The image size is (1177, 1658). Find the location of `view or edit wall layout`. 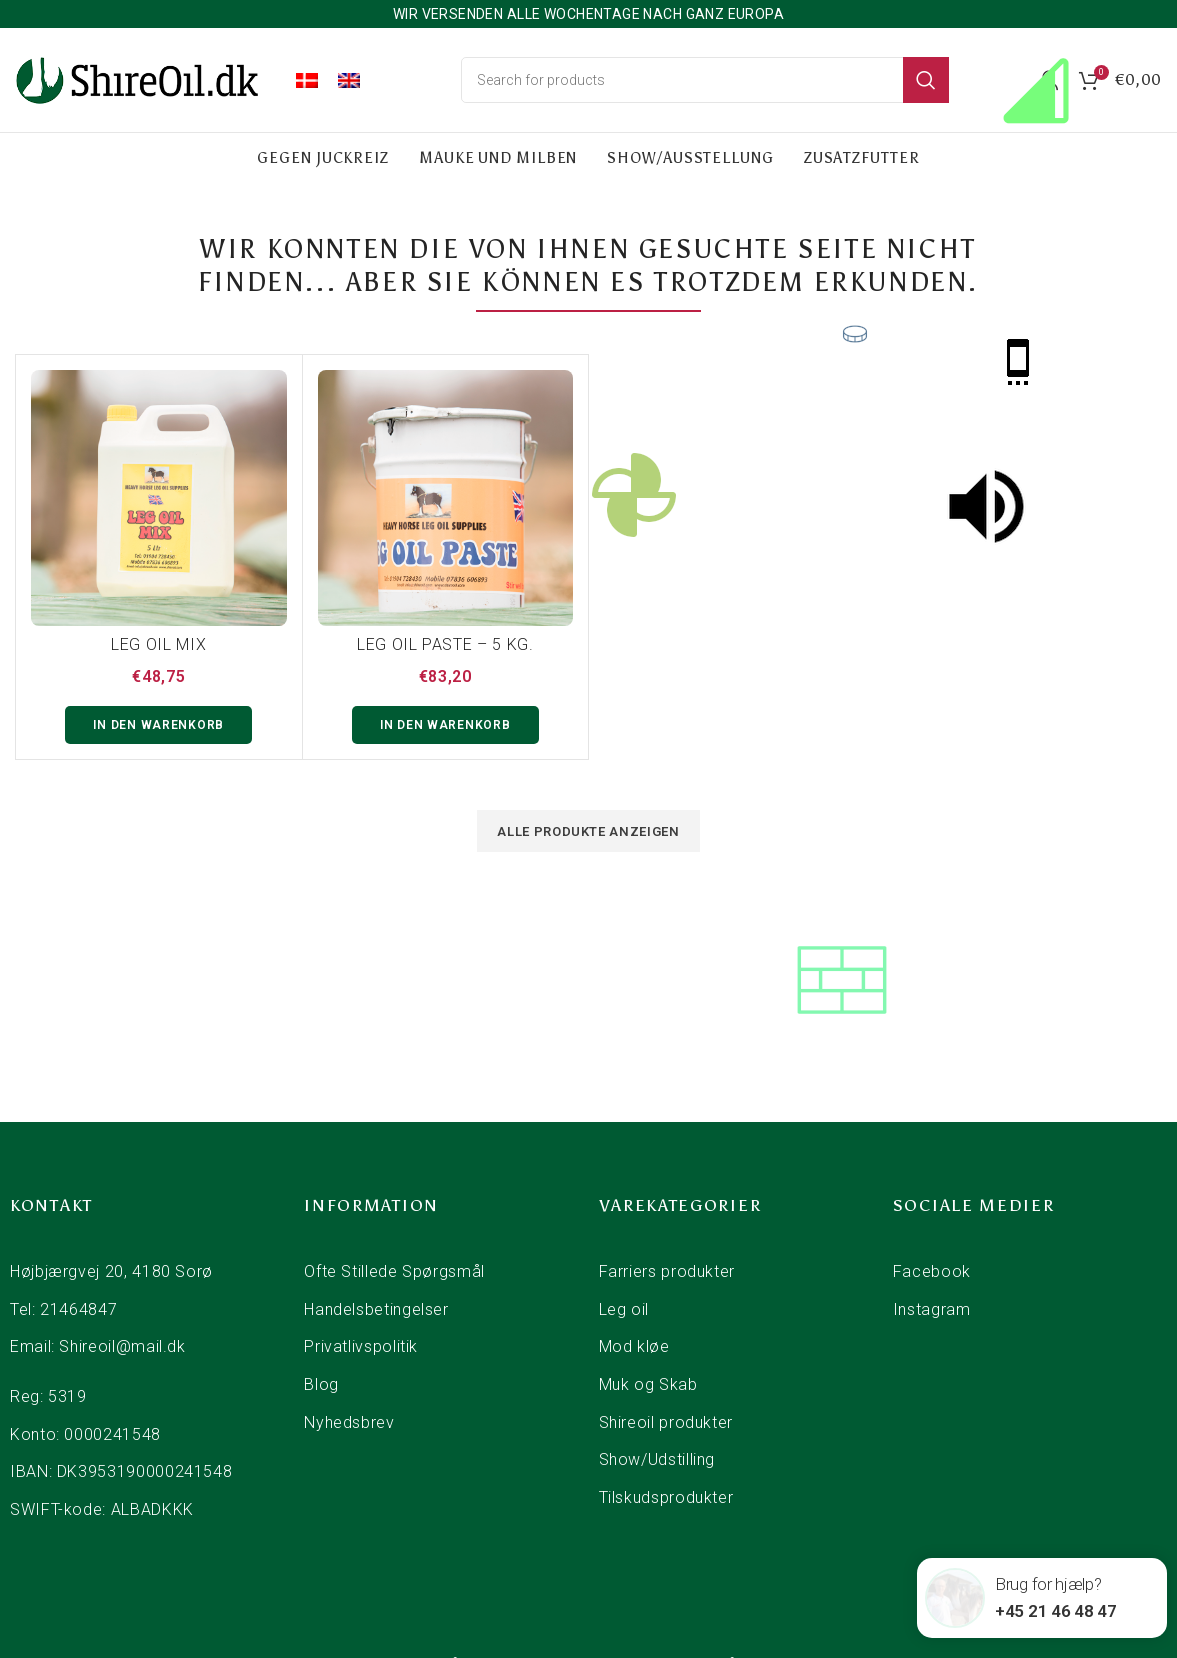

view or edit wall layout is located at coordinates (842, 980).